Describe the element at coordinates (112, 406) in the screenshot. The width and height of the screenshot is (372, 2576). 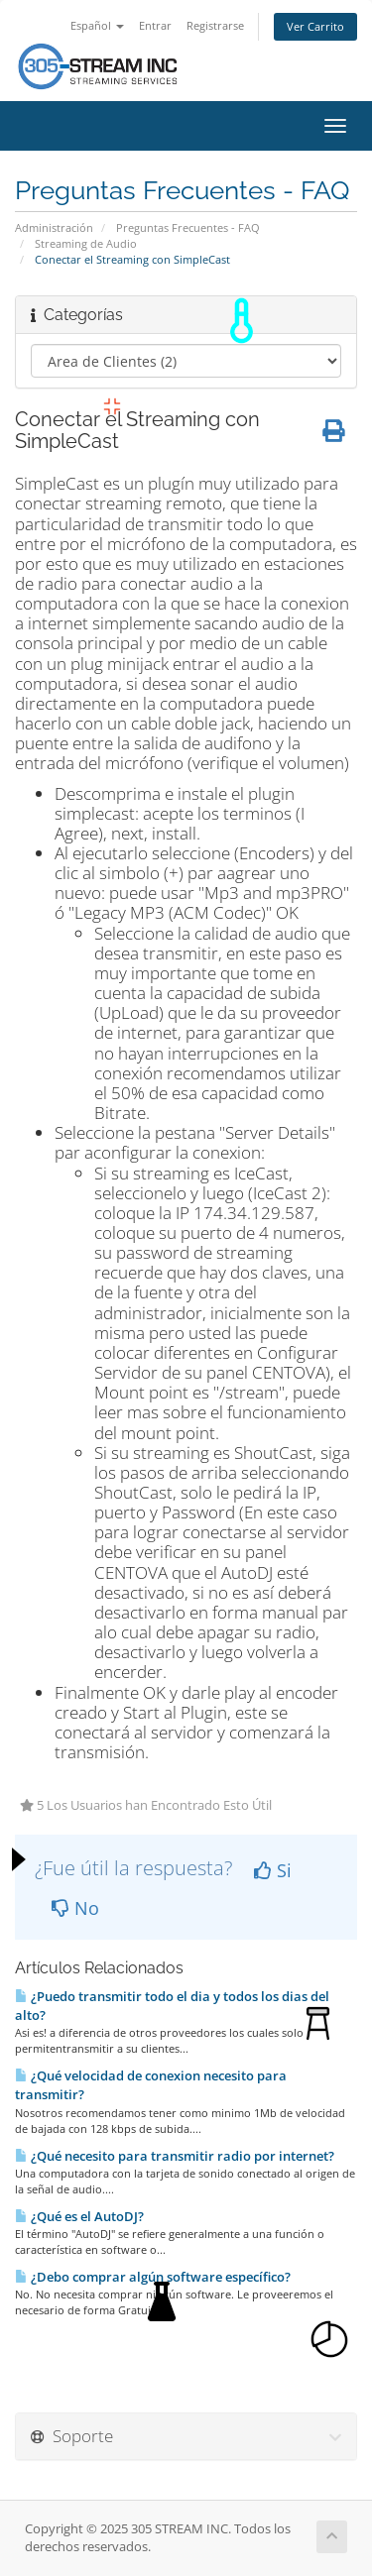
I see `exit fullscreen mode` at that location.